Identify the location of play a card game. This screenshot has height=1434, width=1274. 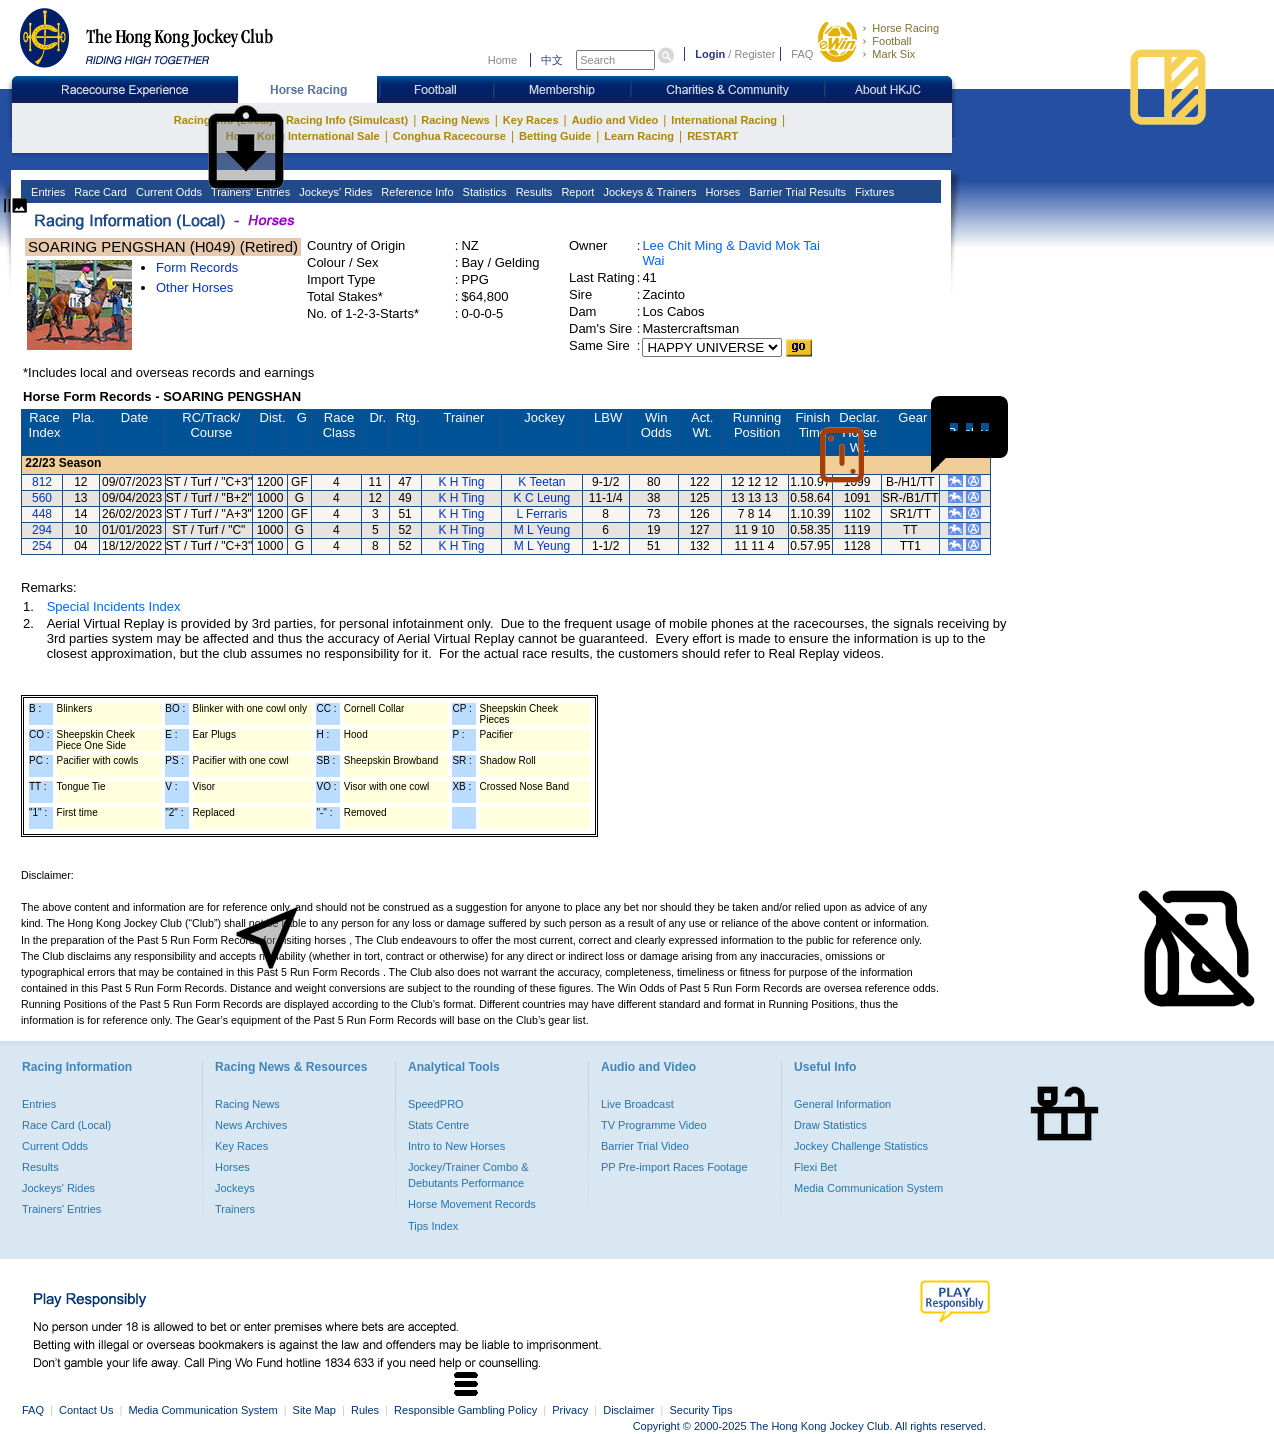
(842, 455).